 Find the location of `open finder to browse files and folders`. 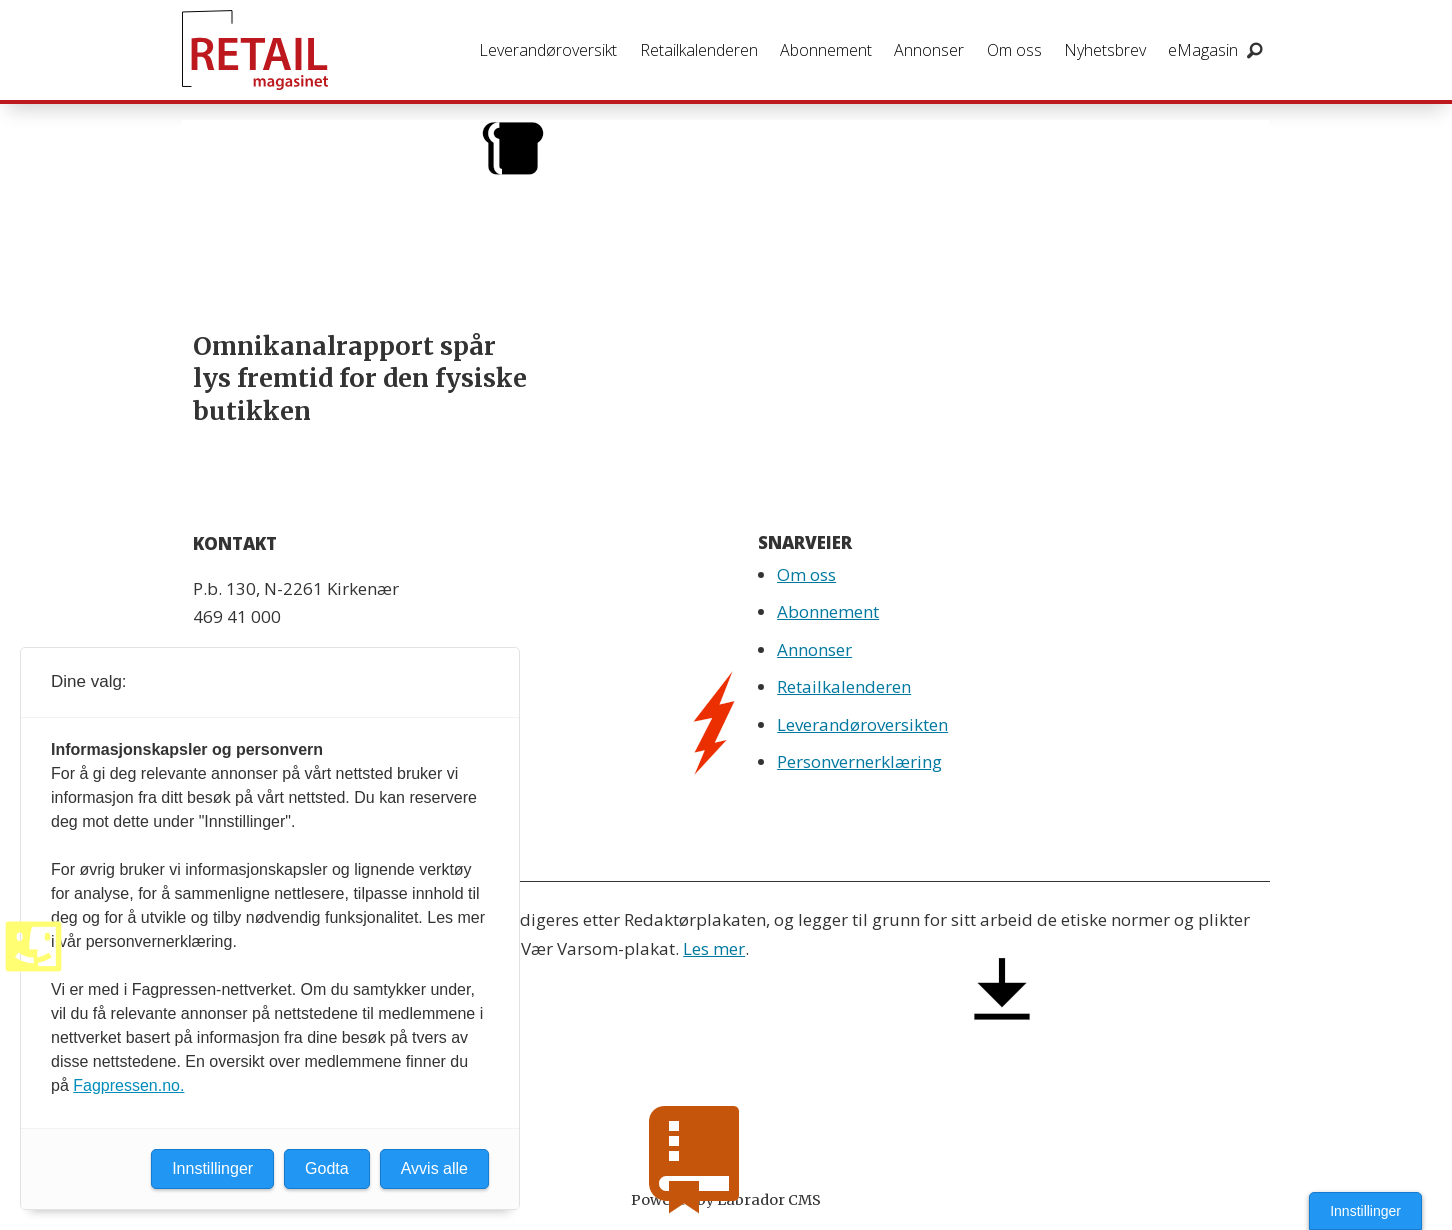

open finder to browse files and folders is located at coordinates (33, 946).